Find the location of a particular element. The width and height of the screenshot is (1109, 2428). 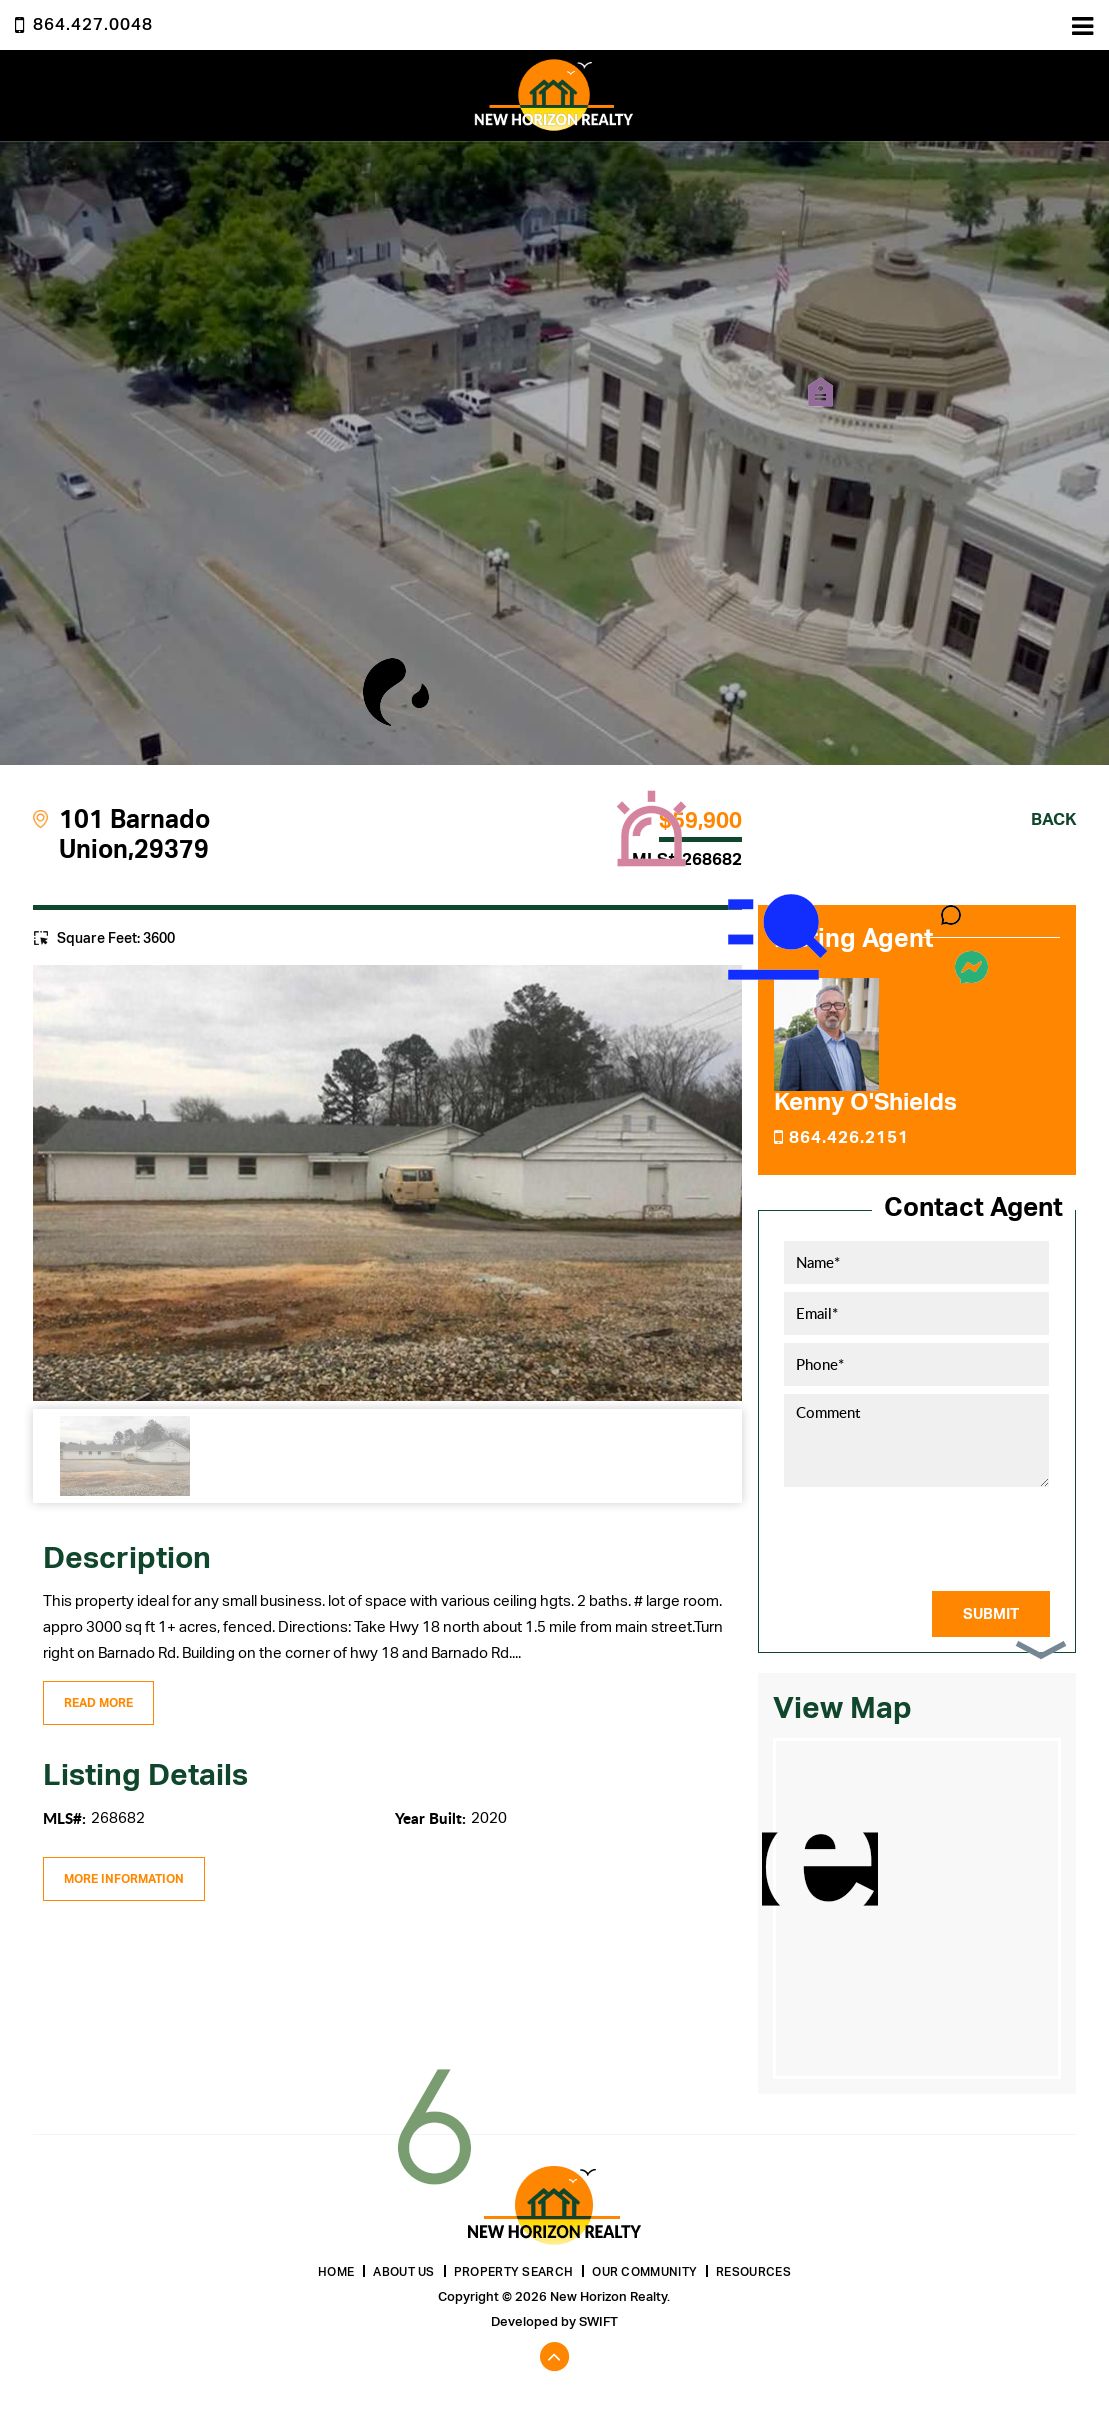

taichi programming language logo is located at coordinates (396, 692).